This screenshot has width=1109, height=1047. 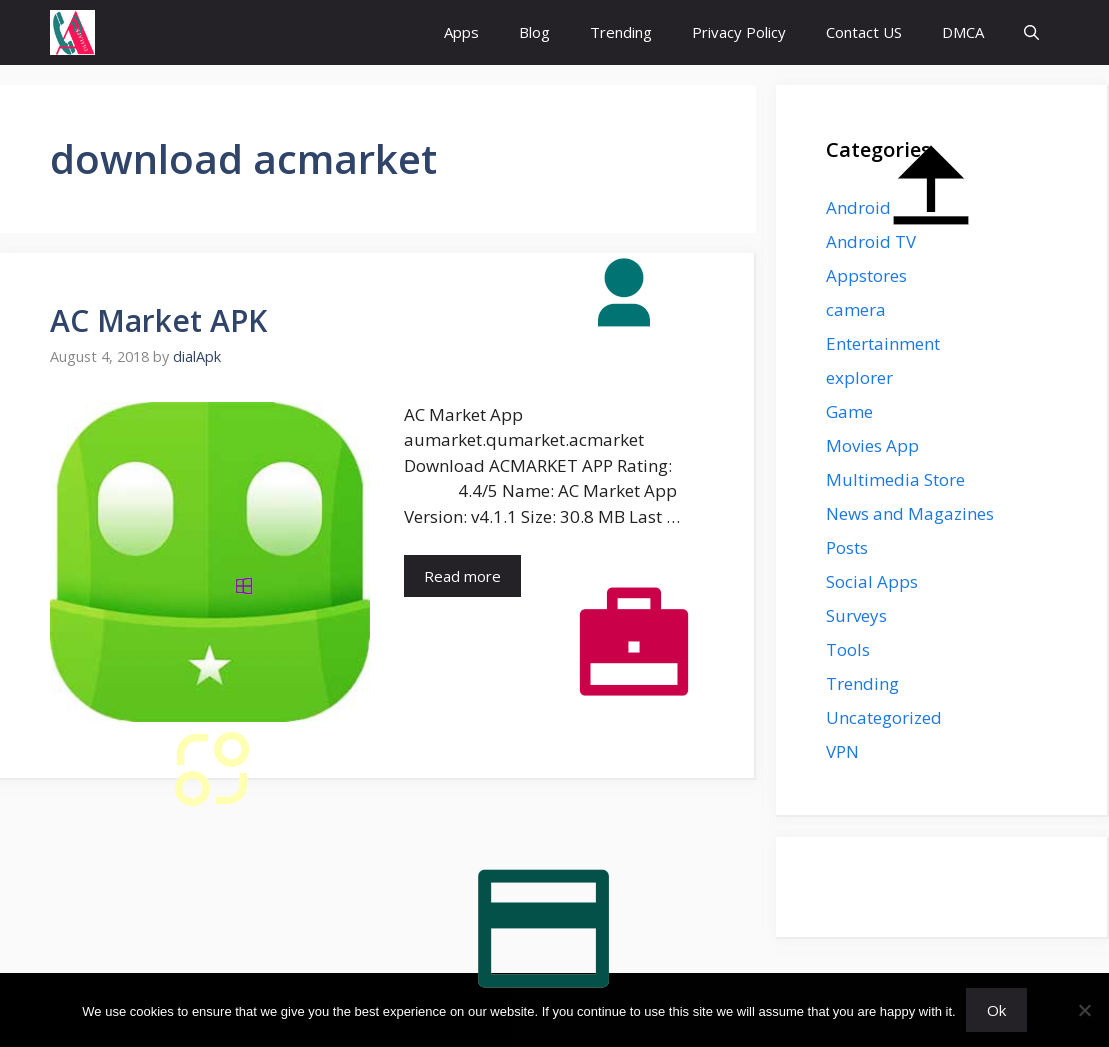 What do you see at coordinates (624, 294) in the screenshot?
I see `view your profile` at bounding box center [624, 294].